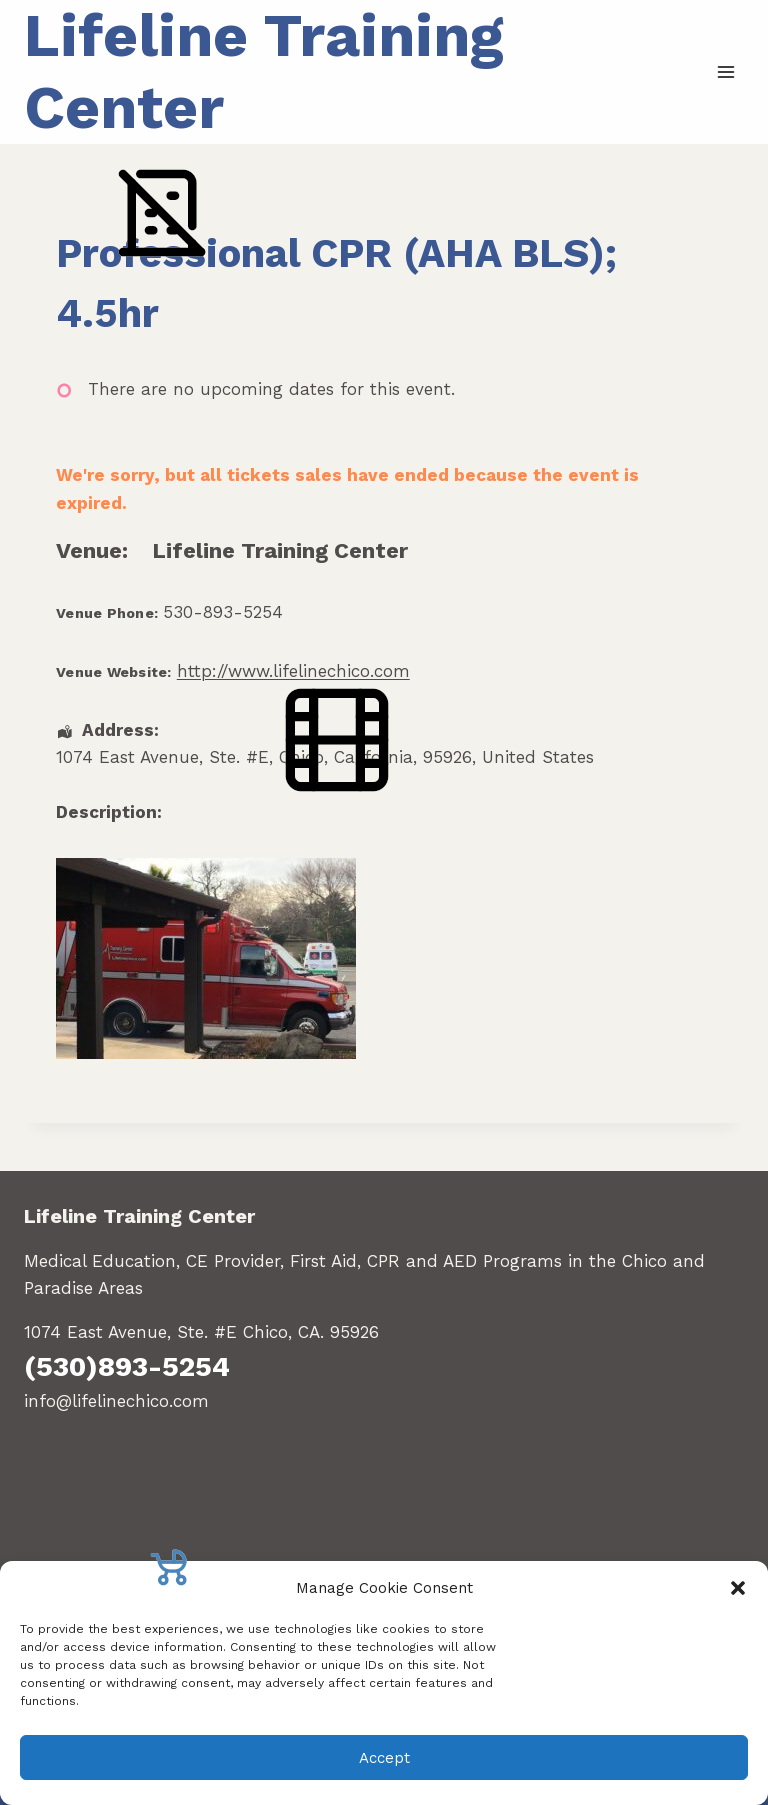 The width and height of the screenshot is (768, 1805). What do you see at coordinates (337, 740) in the screenshot?
I see `access video or movie content` at bounding box center [337, 740].